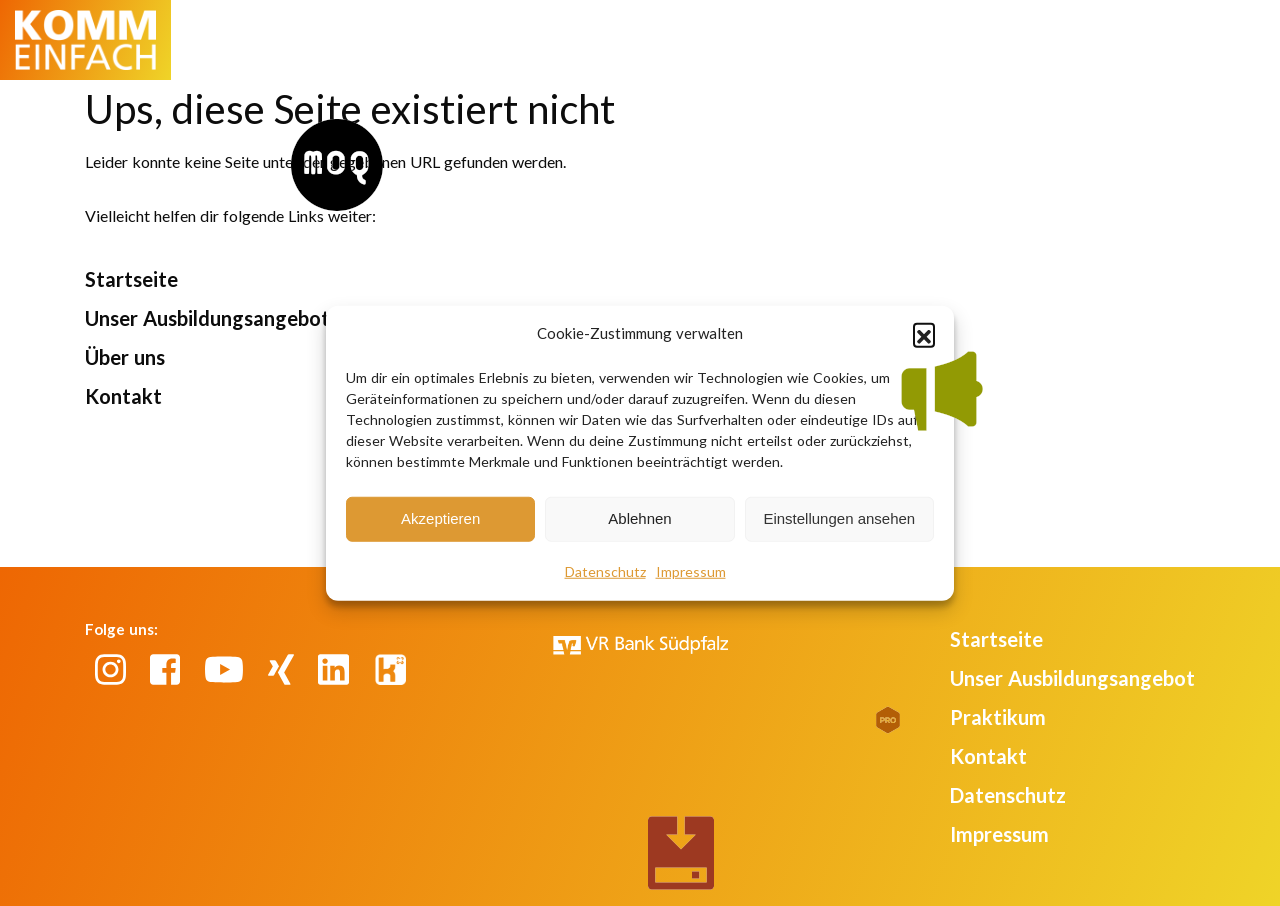 The image size is (1280, 906). What do you see at coordinates (681, 853) in the screenshot?
I see `install an app or software` at bounding box center [681, 853].